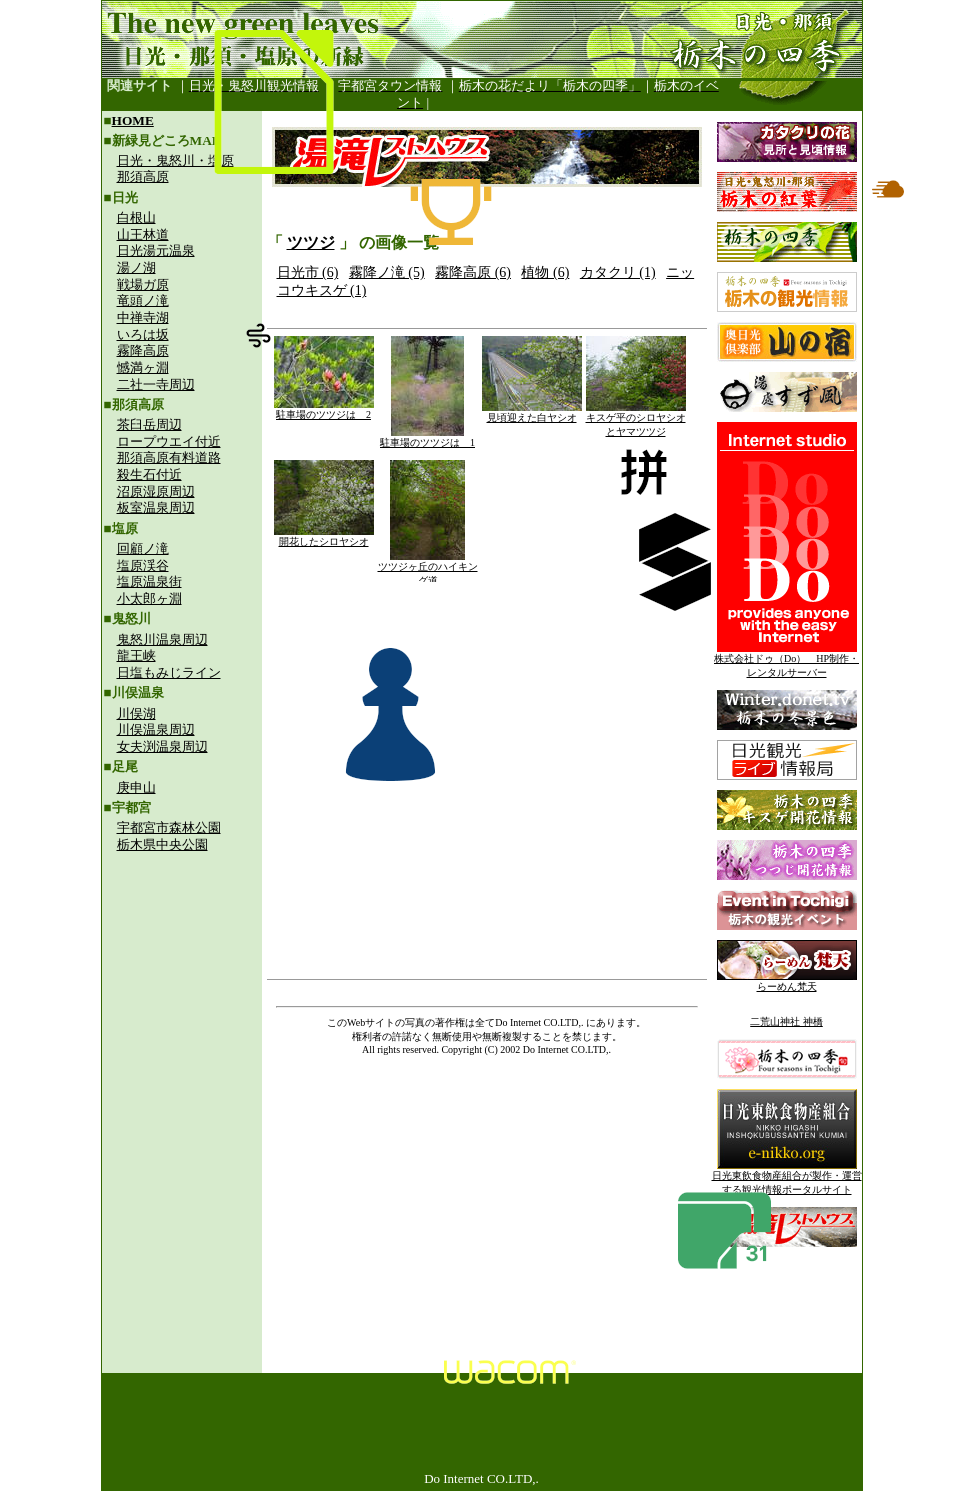 The width and height of the screenshot is (963, 1491). What do you see at coordinates (888, 189) in the screenshot?
I see `cloudways hosting platform logo` at bounding box center [888, 189].